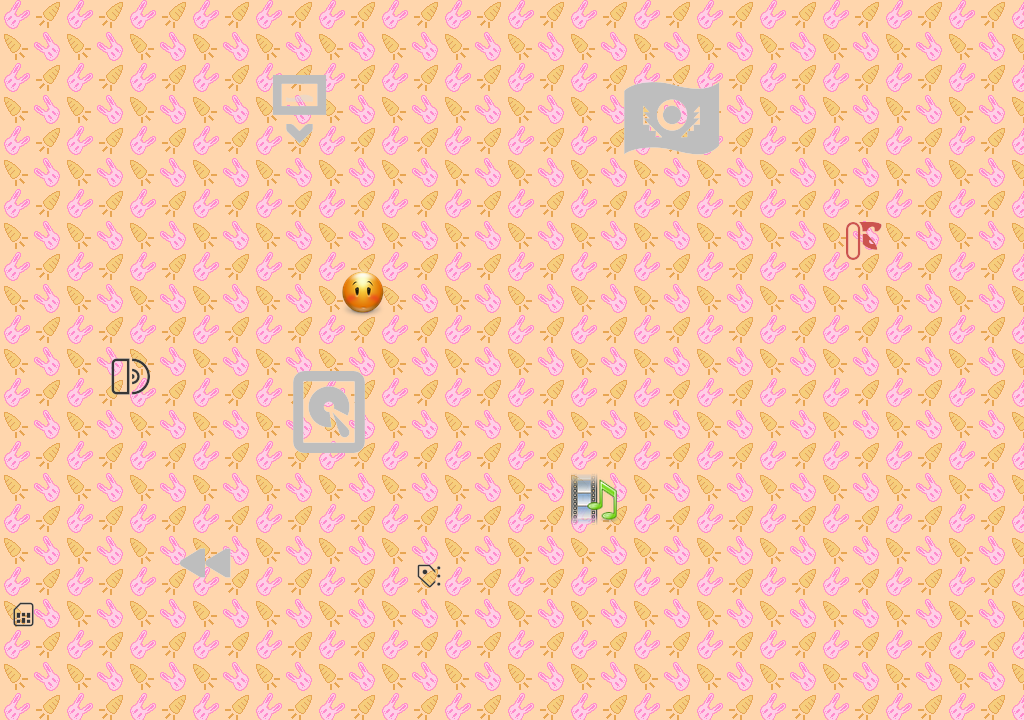 This screenshot has height=720, width=1024. What do you see at coordinates (129, 376) in the screenshot?
I see `view unplayed albums in your music library` at bounding box center [129, 376].